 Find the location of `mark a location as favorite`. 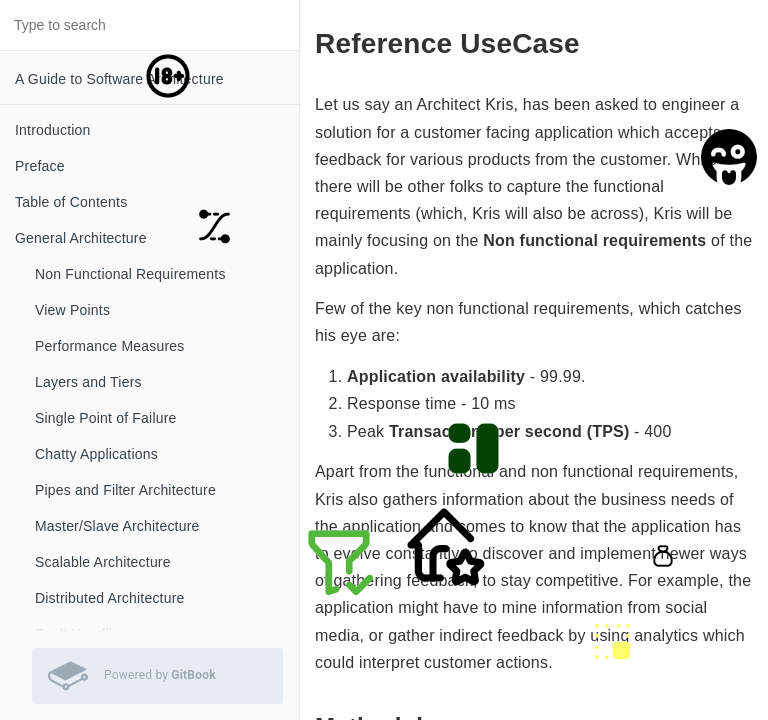

mark a location as favorite is located at coordinates (444, 545).